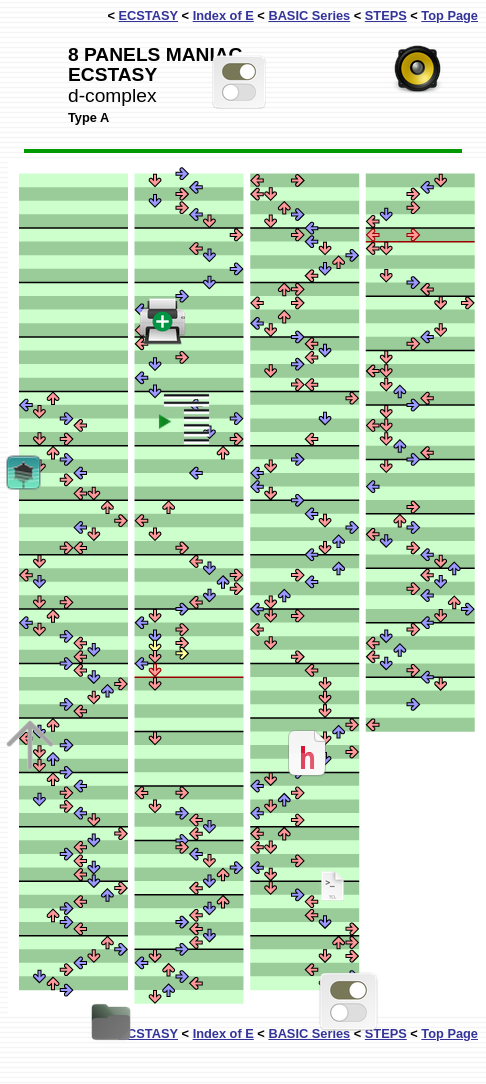 This screenshot has width=486, height=1084. Describe the element at coordinates (239, 82) in the screenshot. I see `open system settings or preferences` at that location.